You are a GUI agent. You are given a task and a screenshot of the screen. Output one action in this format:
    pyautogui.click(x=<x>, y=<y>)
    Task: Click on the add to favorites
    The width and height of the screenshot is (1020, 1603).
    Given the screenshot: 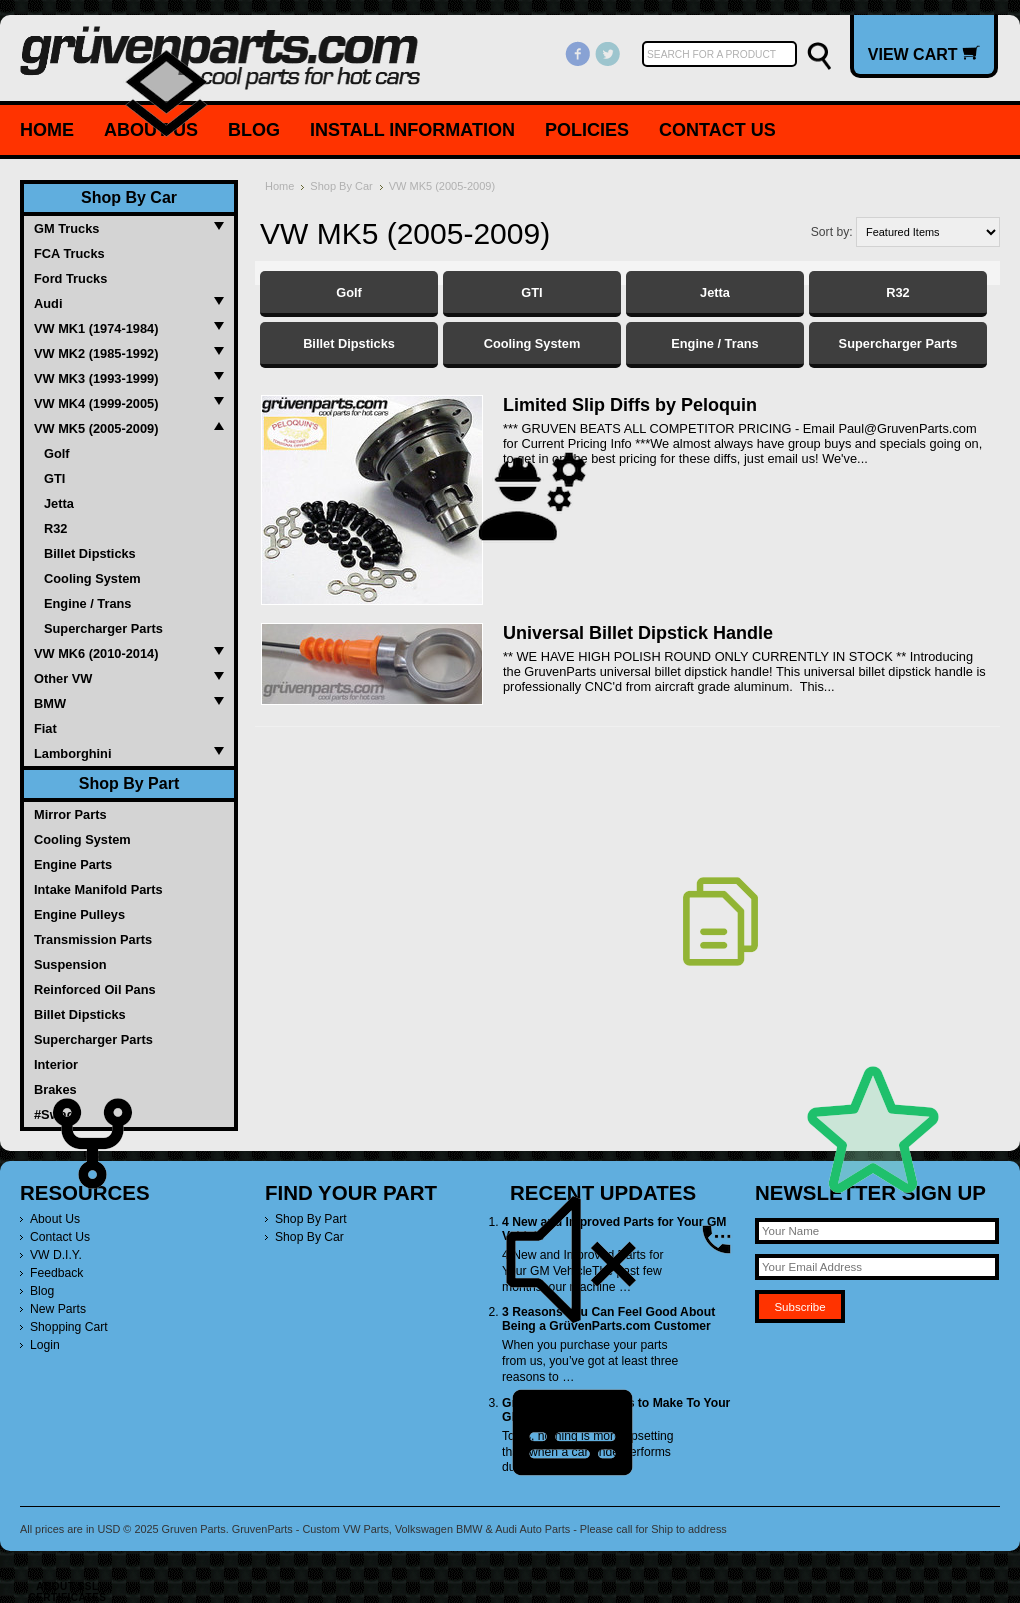 What is the action you would take?
    pyautogui.click(x=873, y=1132)
    